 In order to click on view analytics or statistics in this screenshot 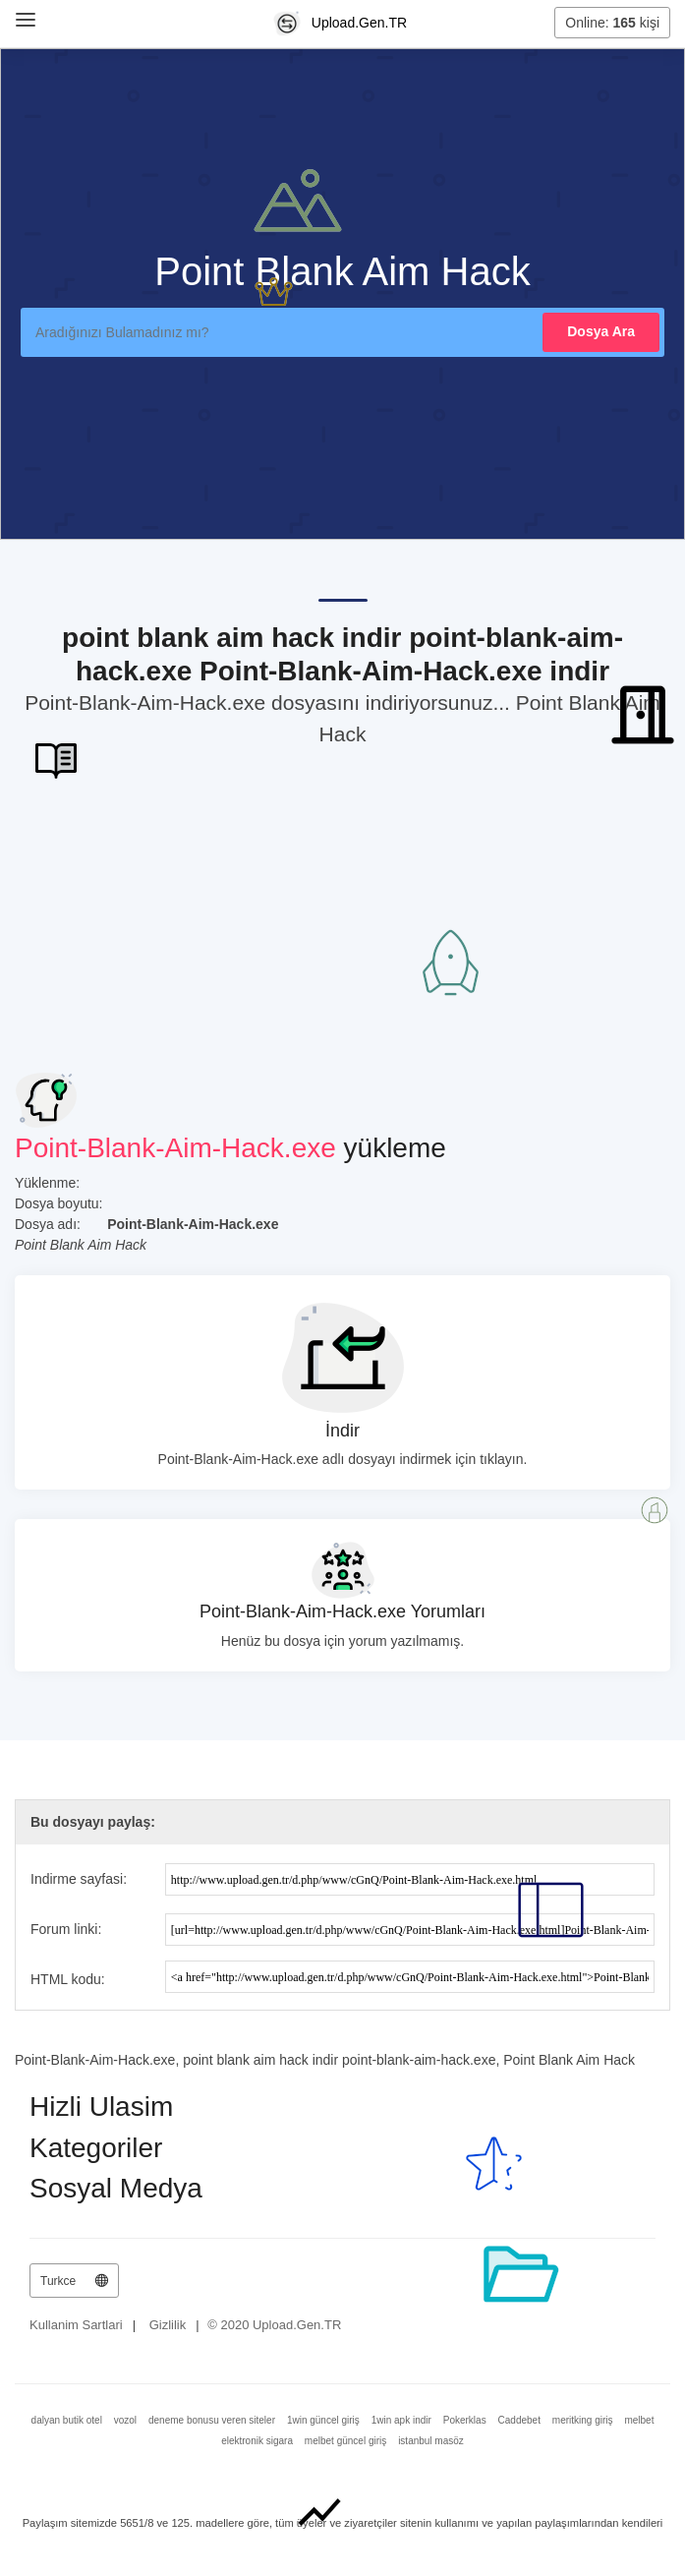, I will do `click(319, 2512)`.